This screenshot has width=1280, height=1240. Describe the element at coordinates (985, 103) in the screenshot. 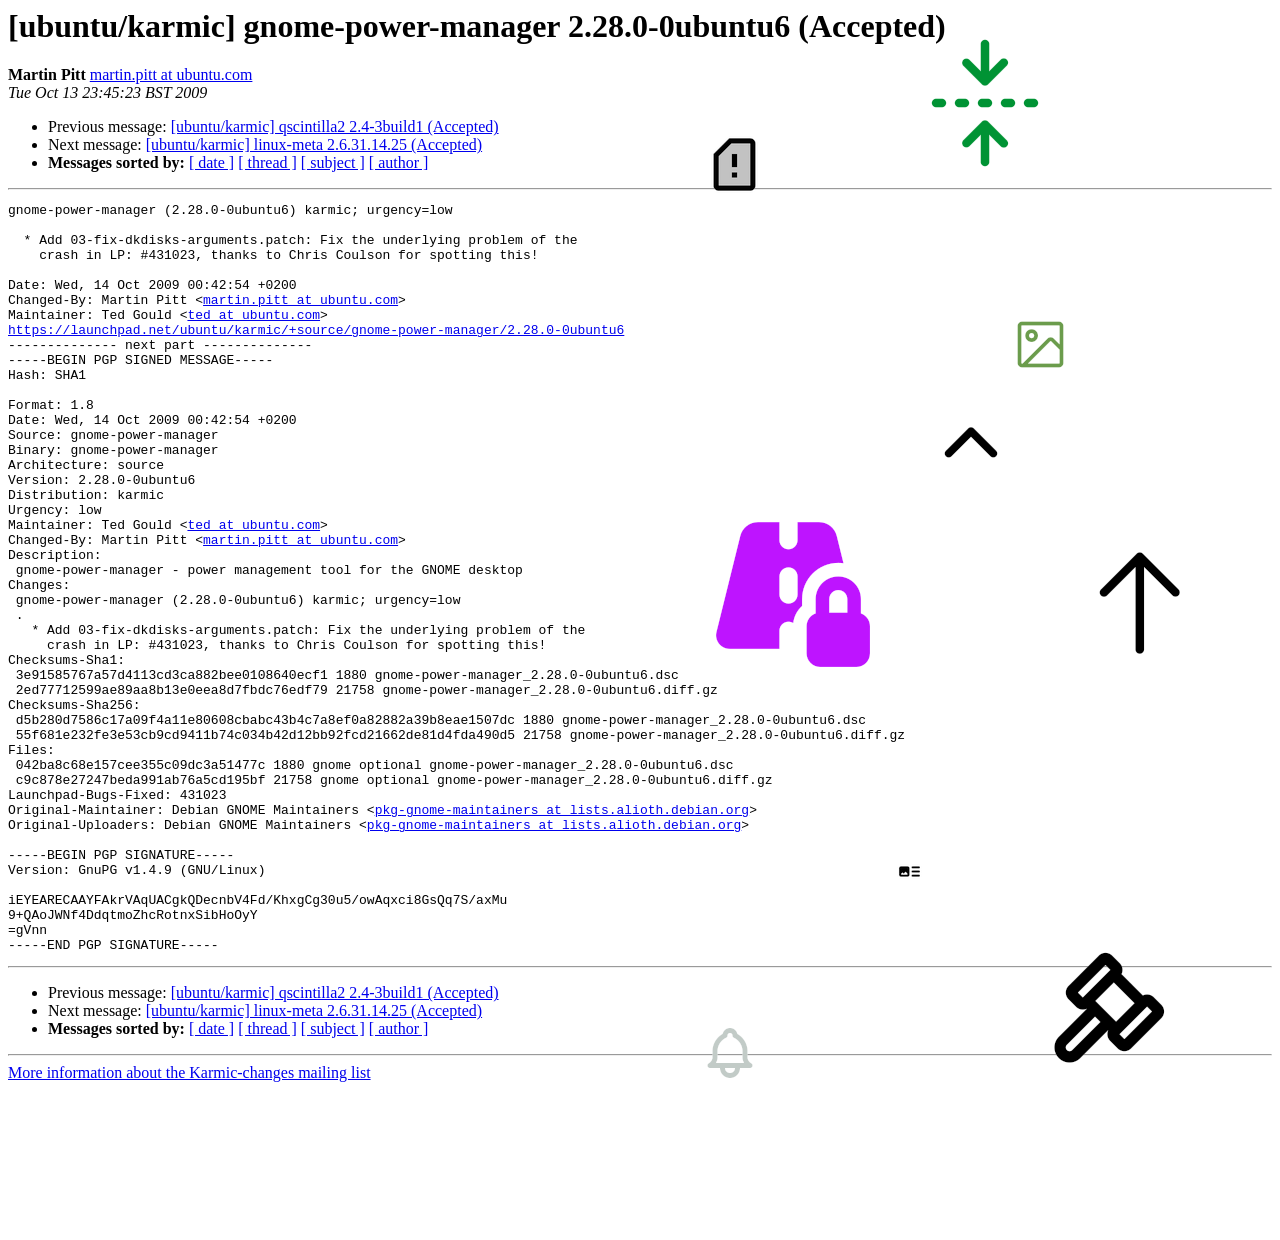

I see `collapse or fold content section` at that location.